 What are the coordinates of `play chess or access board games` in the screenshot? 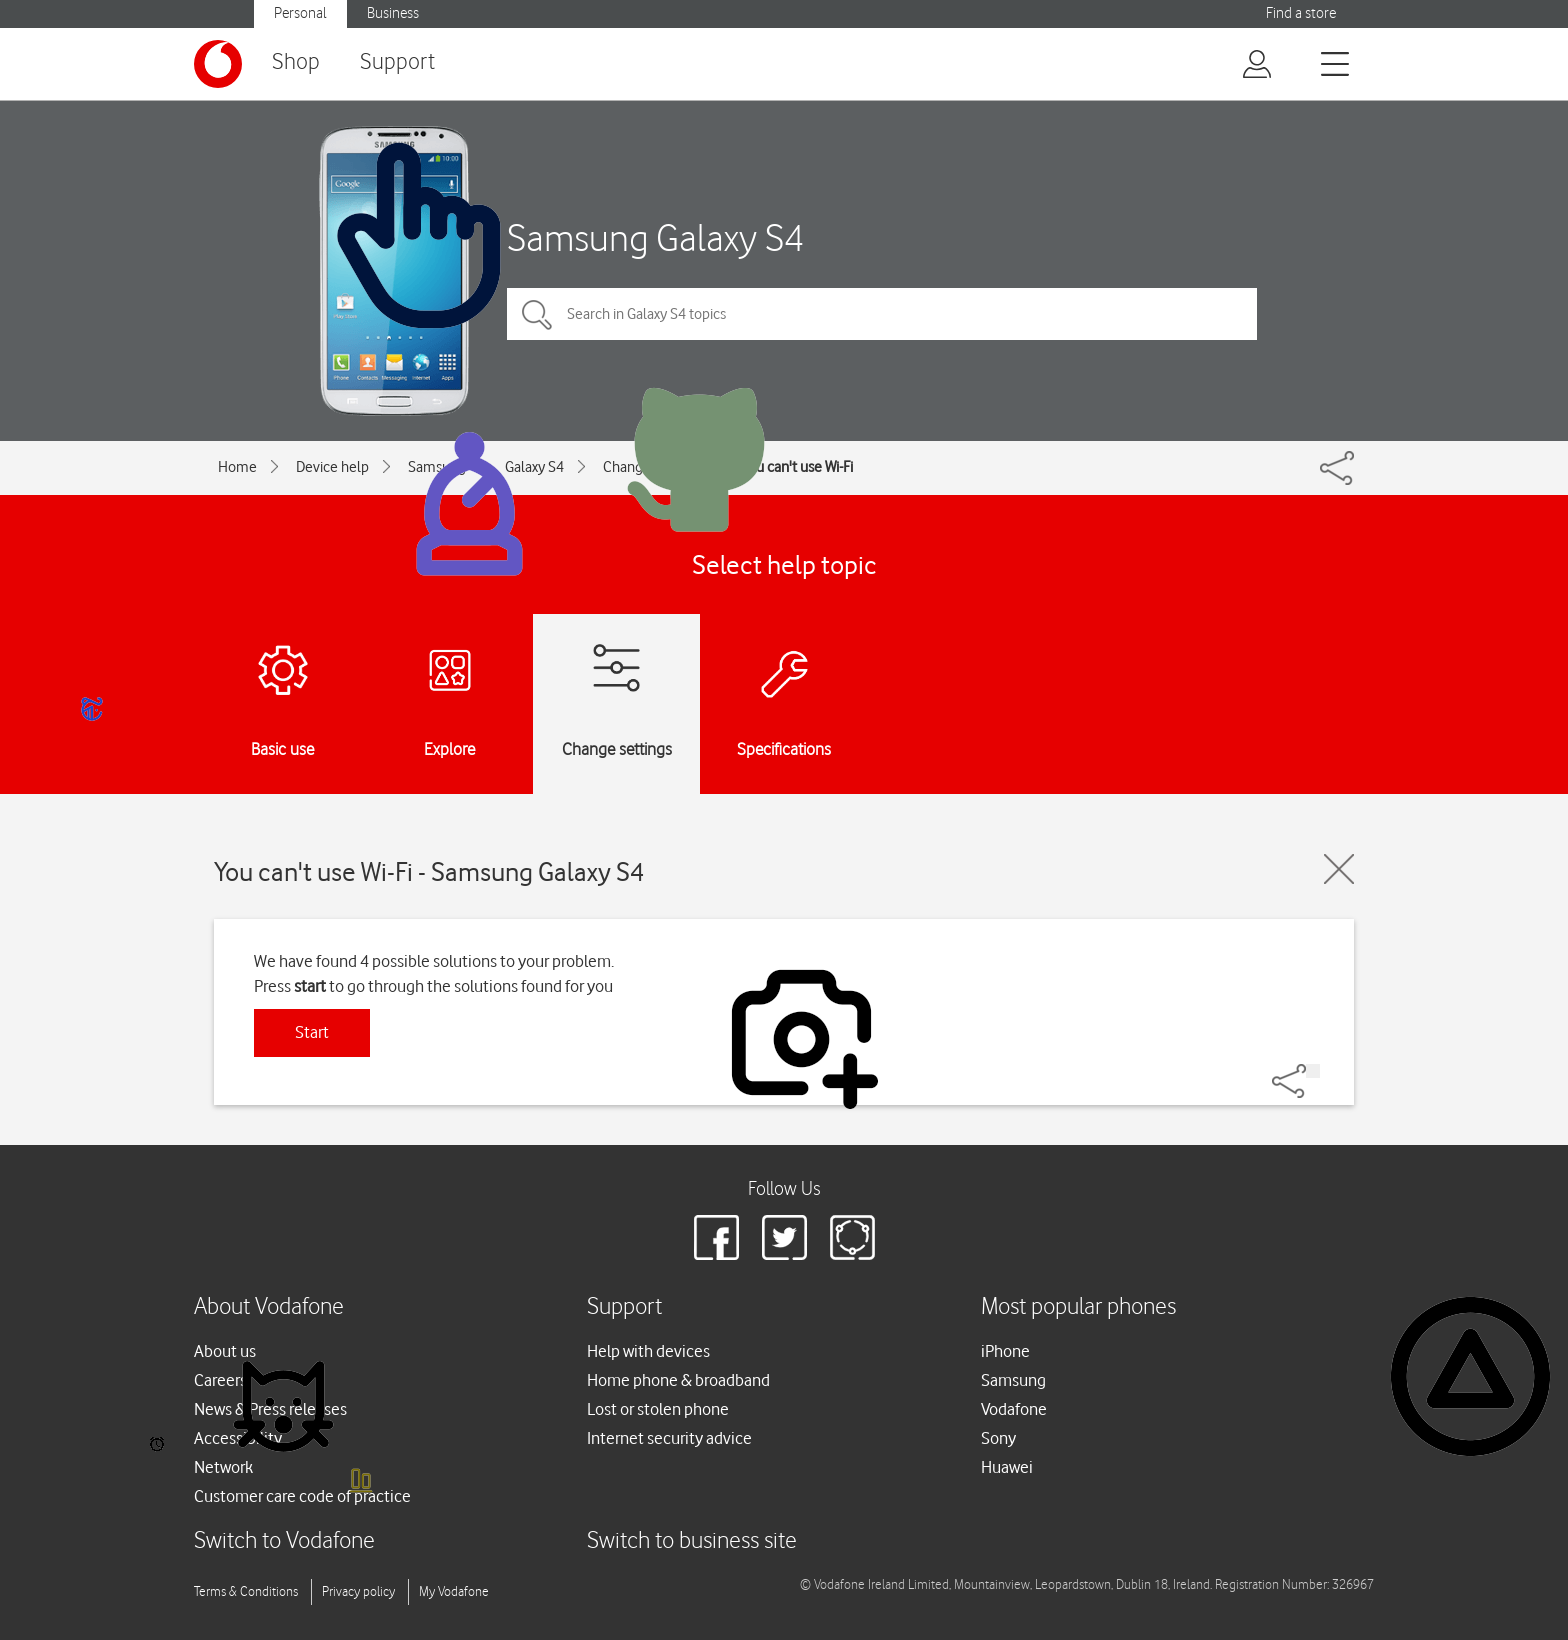 It's located at (469, 507).